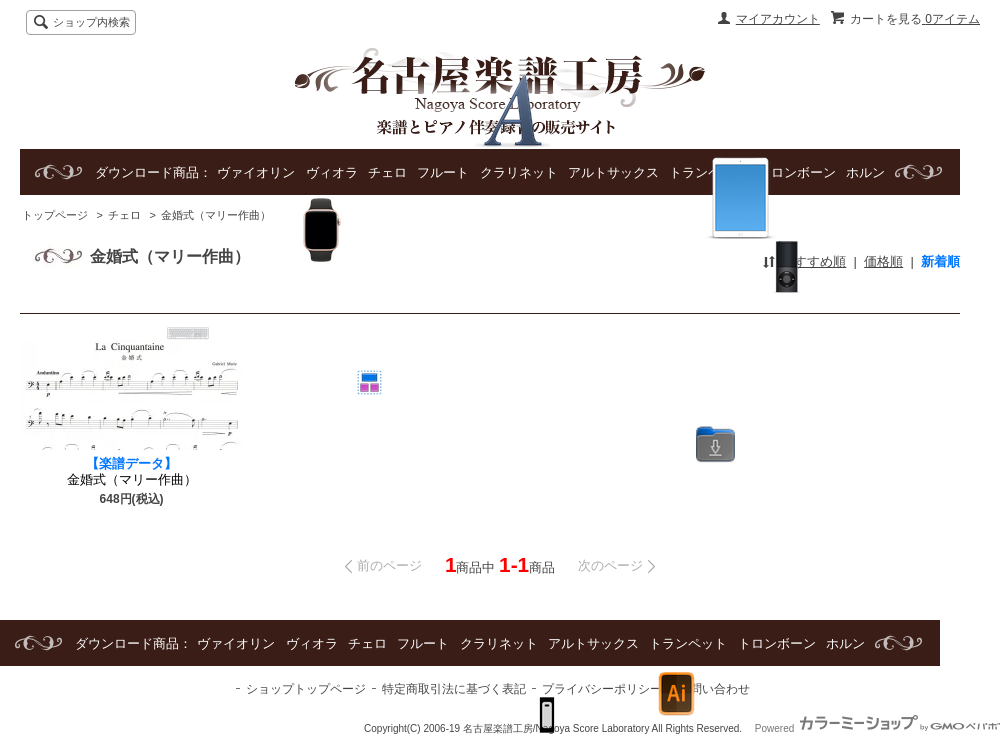 The height and width of the screenshot is (748, 1000). I want to click on access font settings and typography preferences, so click(511, 108).